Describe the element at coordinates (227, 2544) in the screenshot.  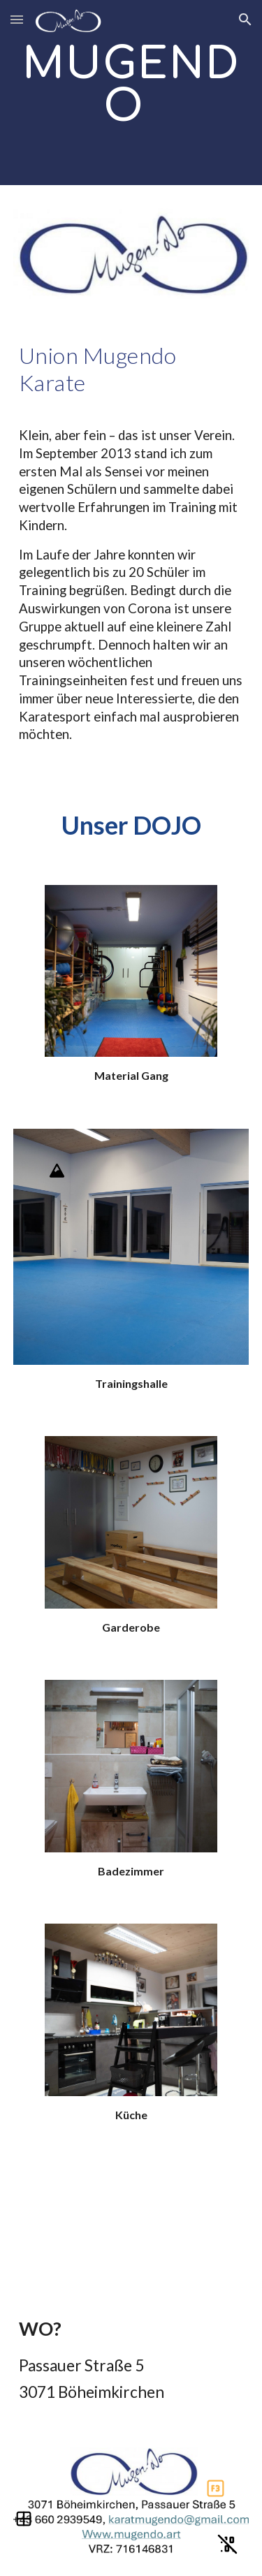
I see `binary data or code view is disabled` at that location.